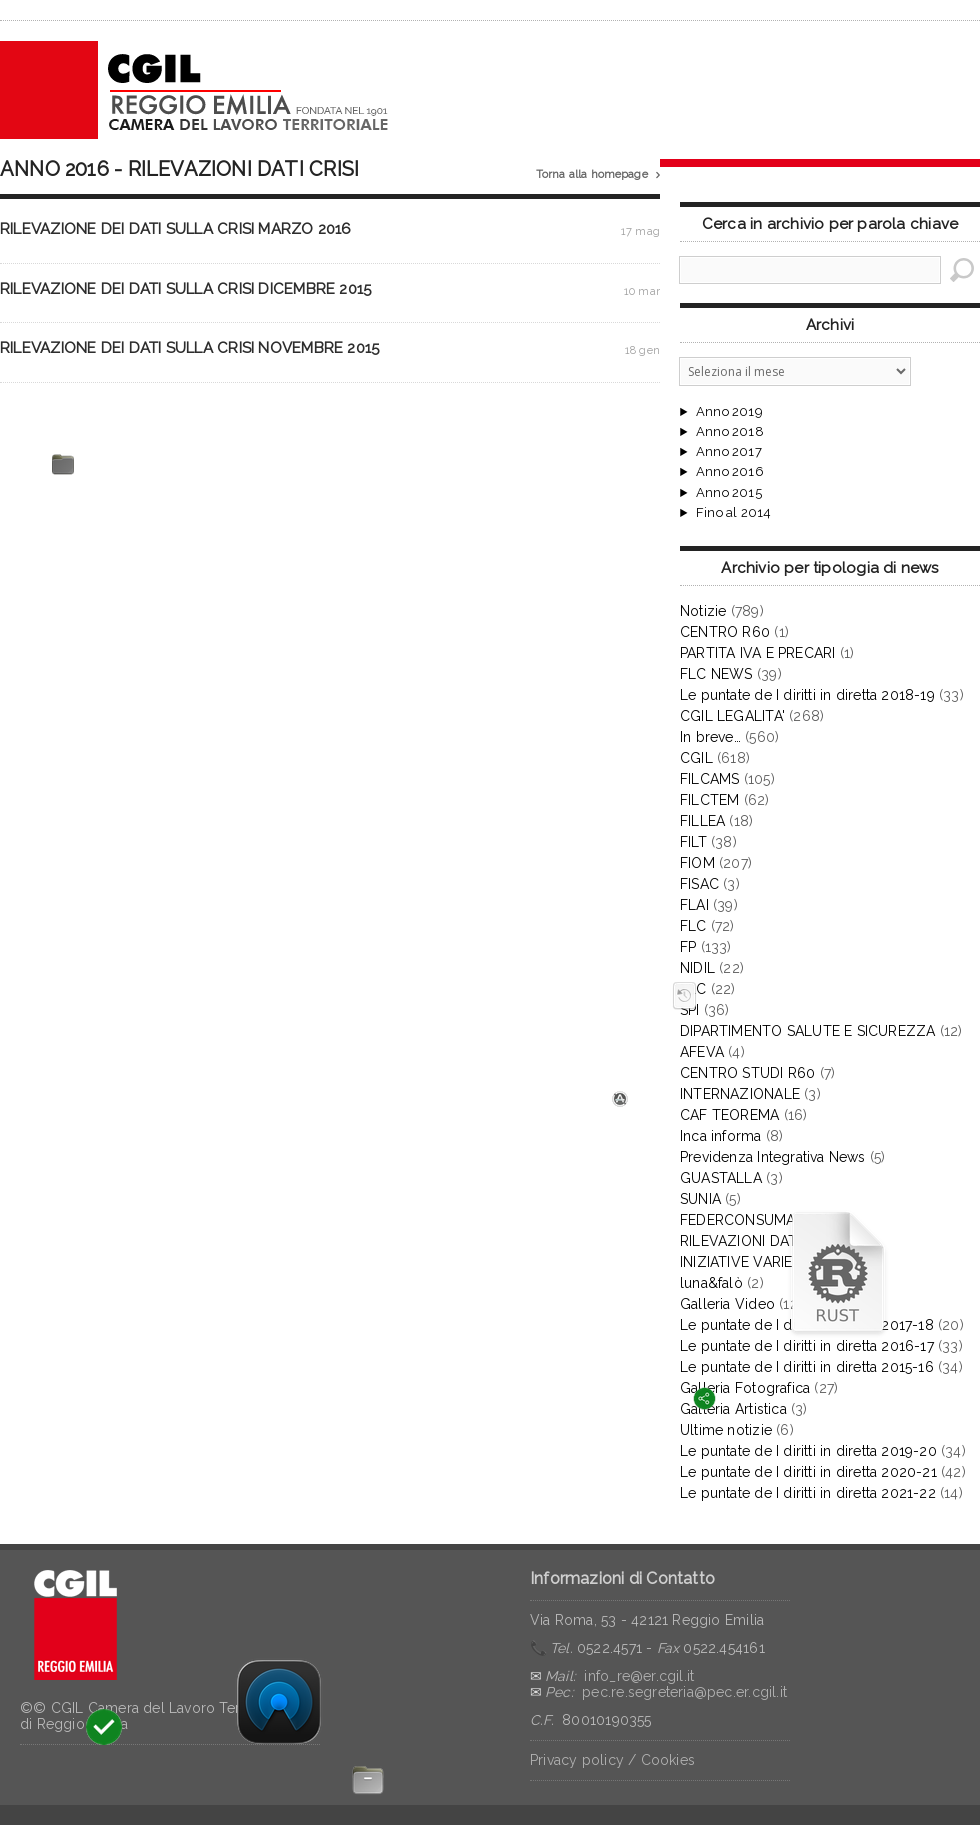 This screenshot has height=1825, width=980. Describe the element at coordinates (63, 464) in the screenshot. I see `open a folder to view its contents` at that location.